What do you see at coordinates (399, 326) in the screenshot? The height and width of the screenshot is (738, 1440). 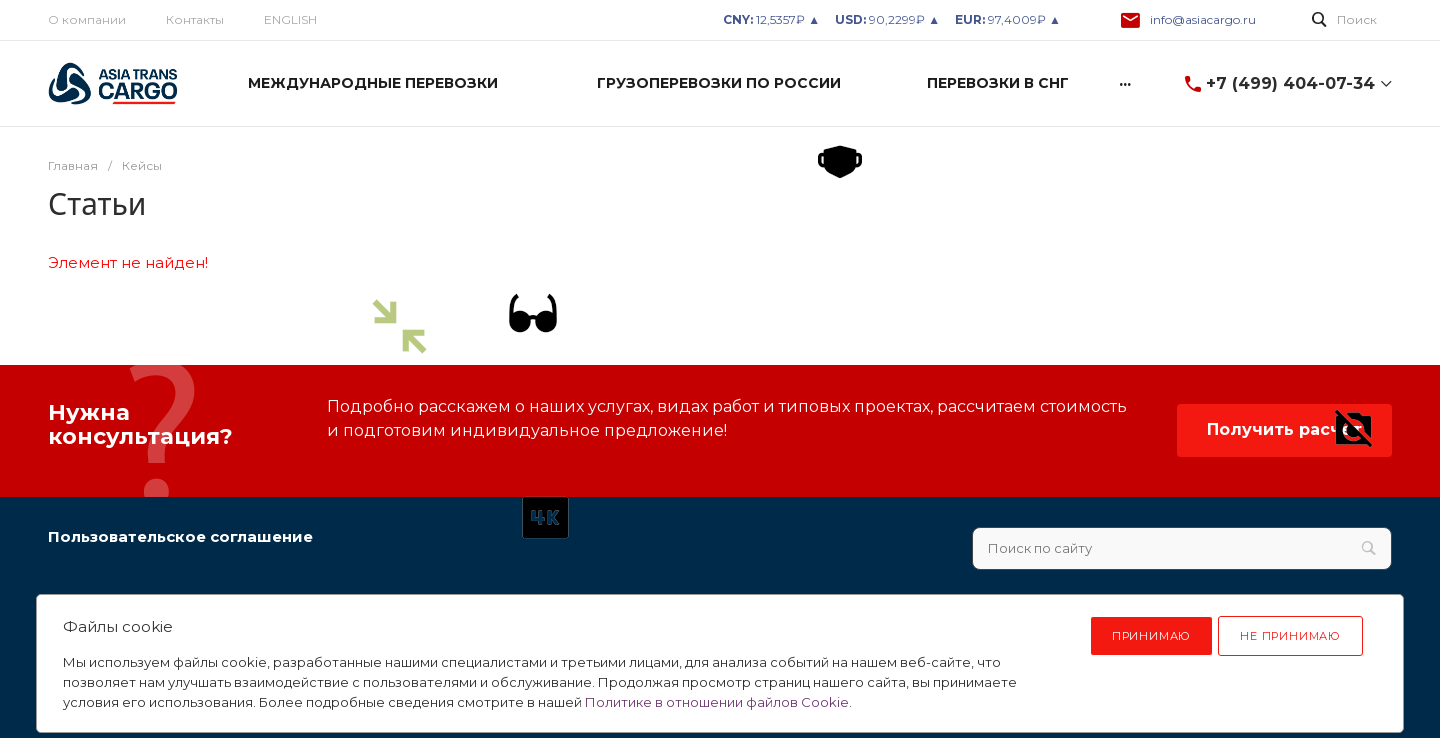 I see `collapse or minimize an expanded view` at bounding box center [399, 326].